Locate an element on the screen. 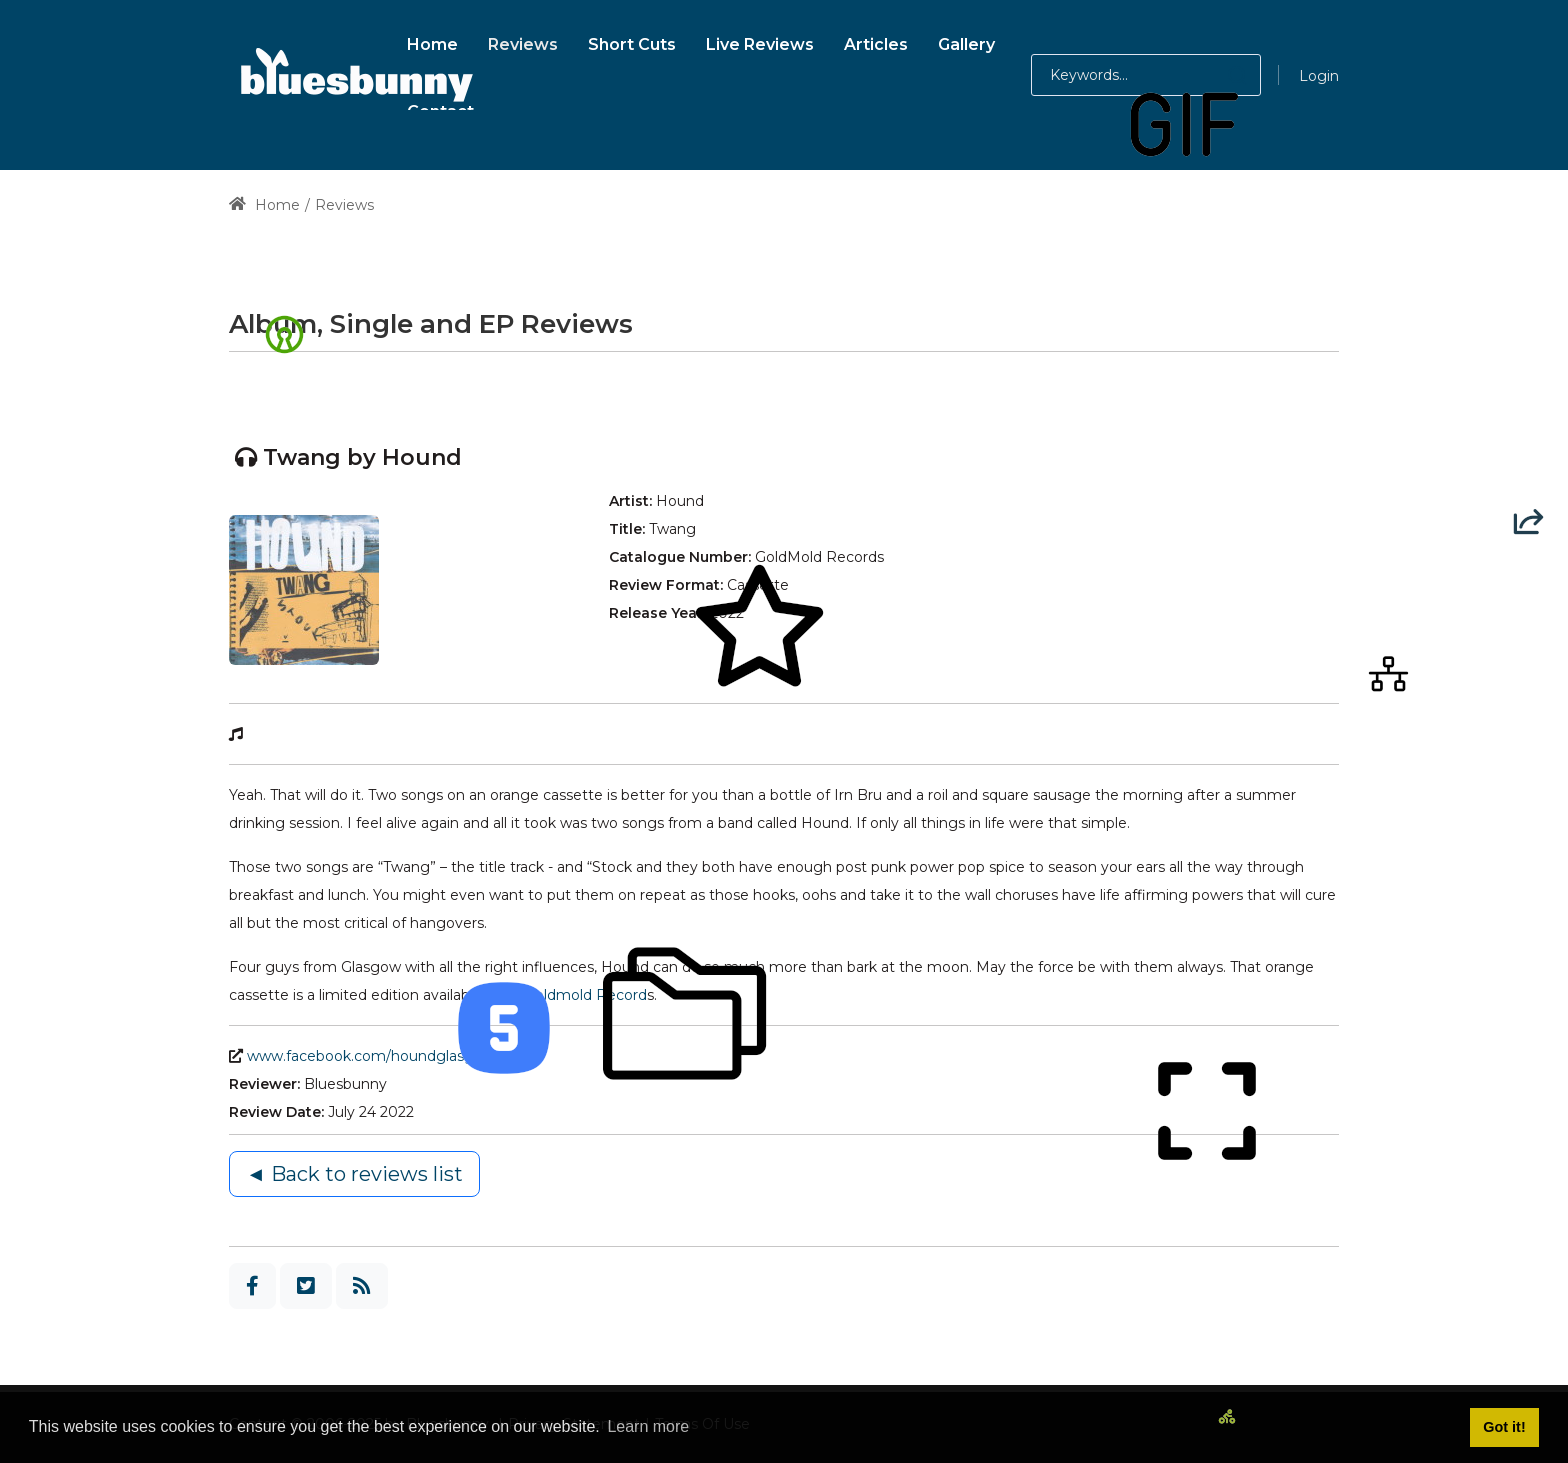 Image resolution: width=1568 pixels, height=1463 pixels. expand to fullscreen mode is located at coordinates (1207, 1111).